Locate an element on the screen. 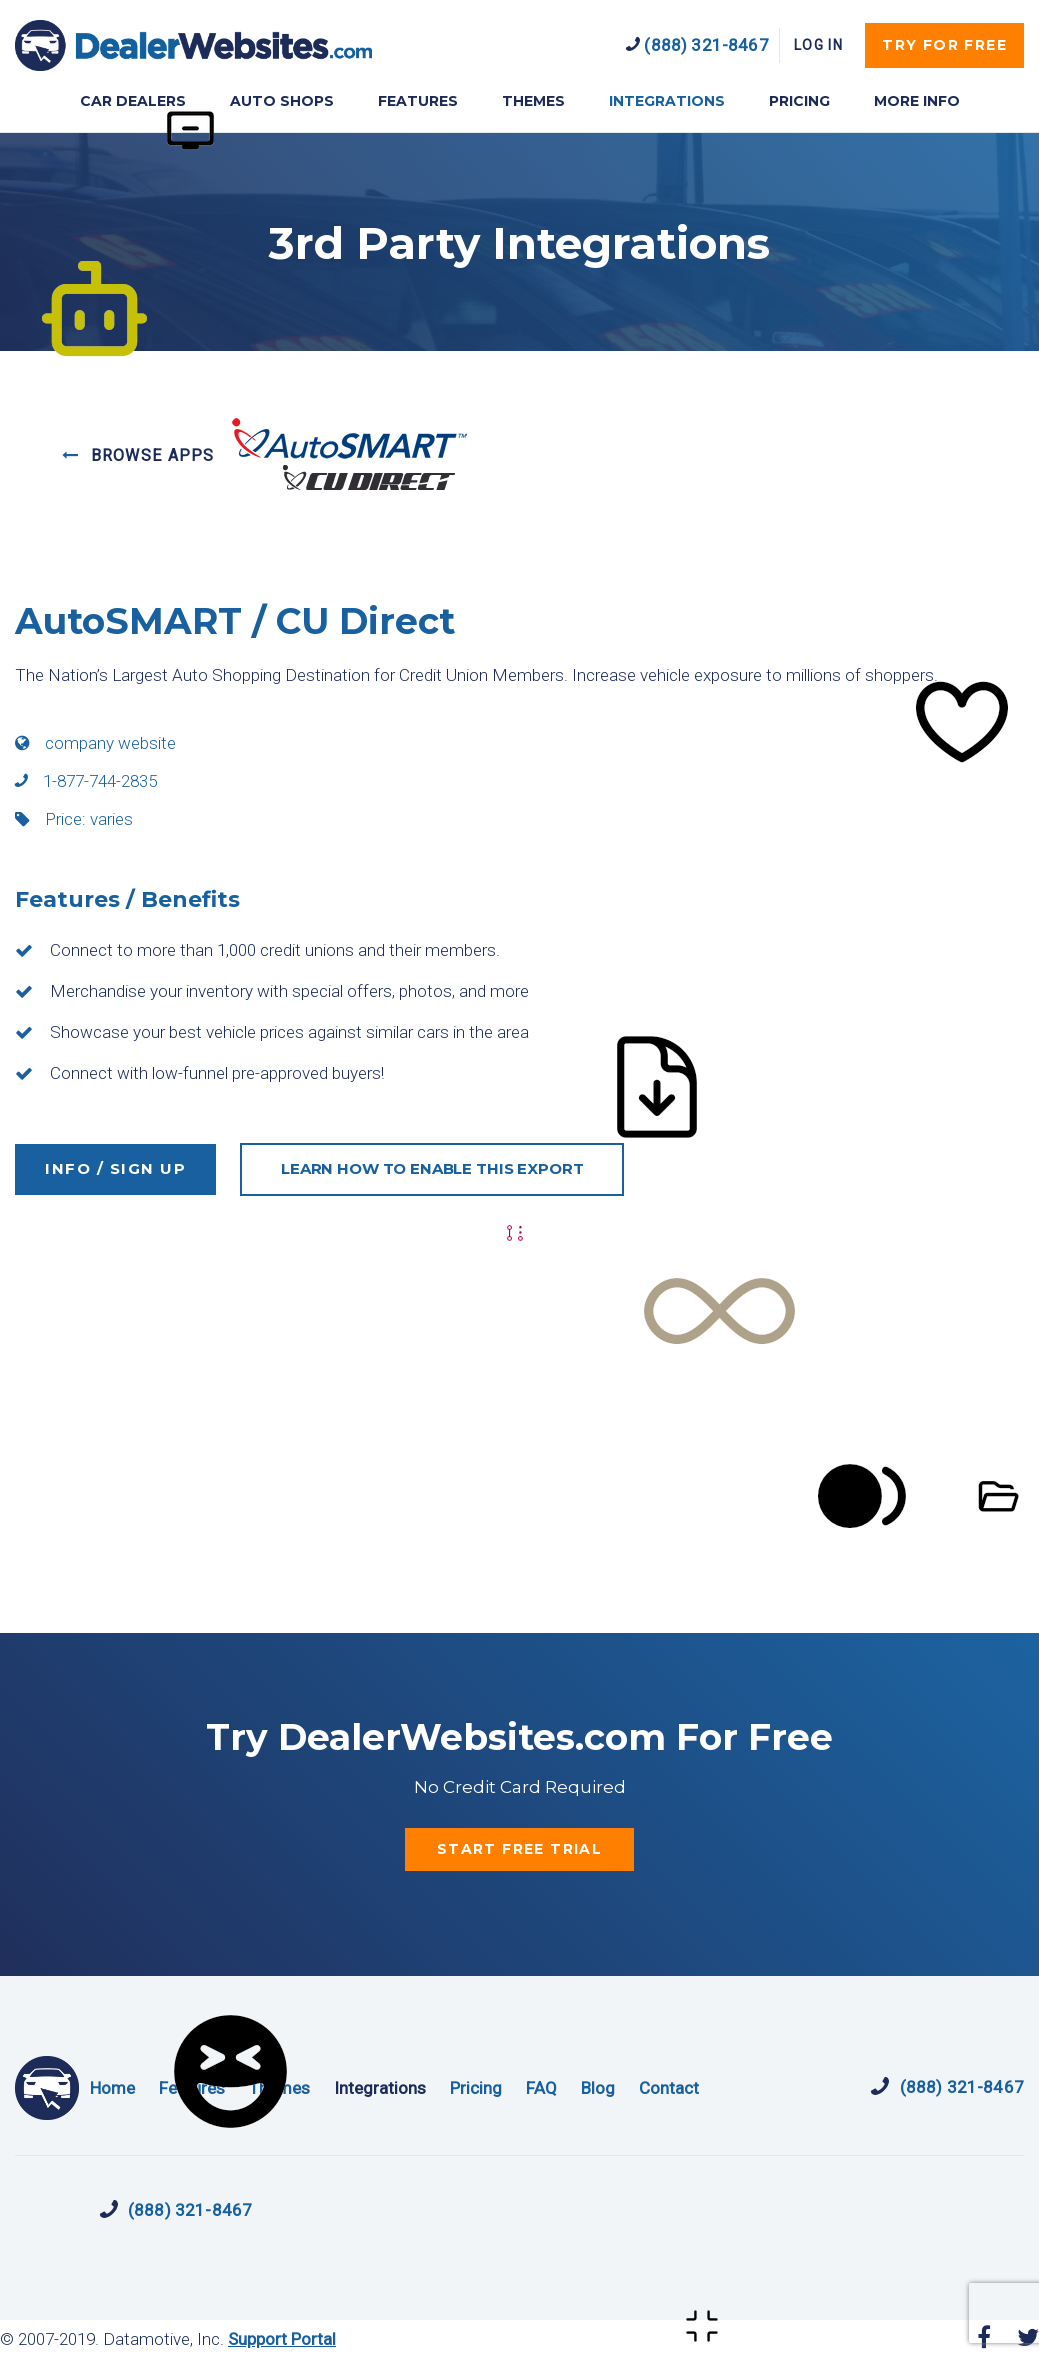 Image resolution: width=1039 pixels, height=2357 pixels. open folder to view contents is located at coordinates (997, 1497).